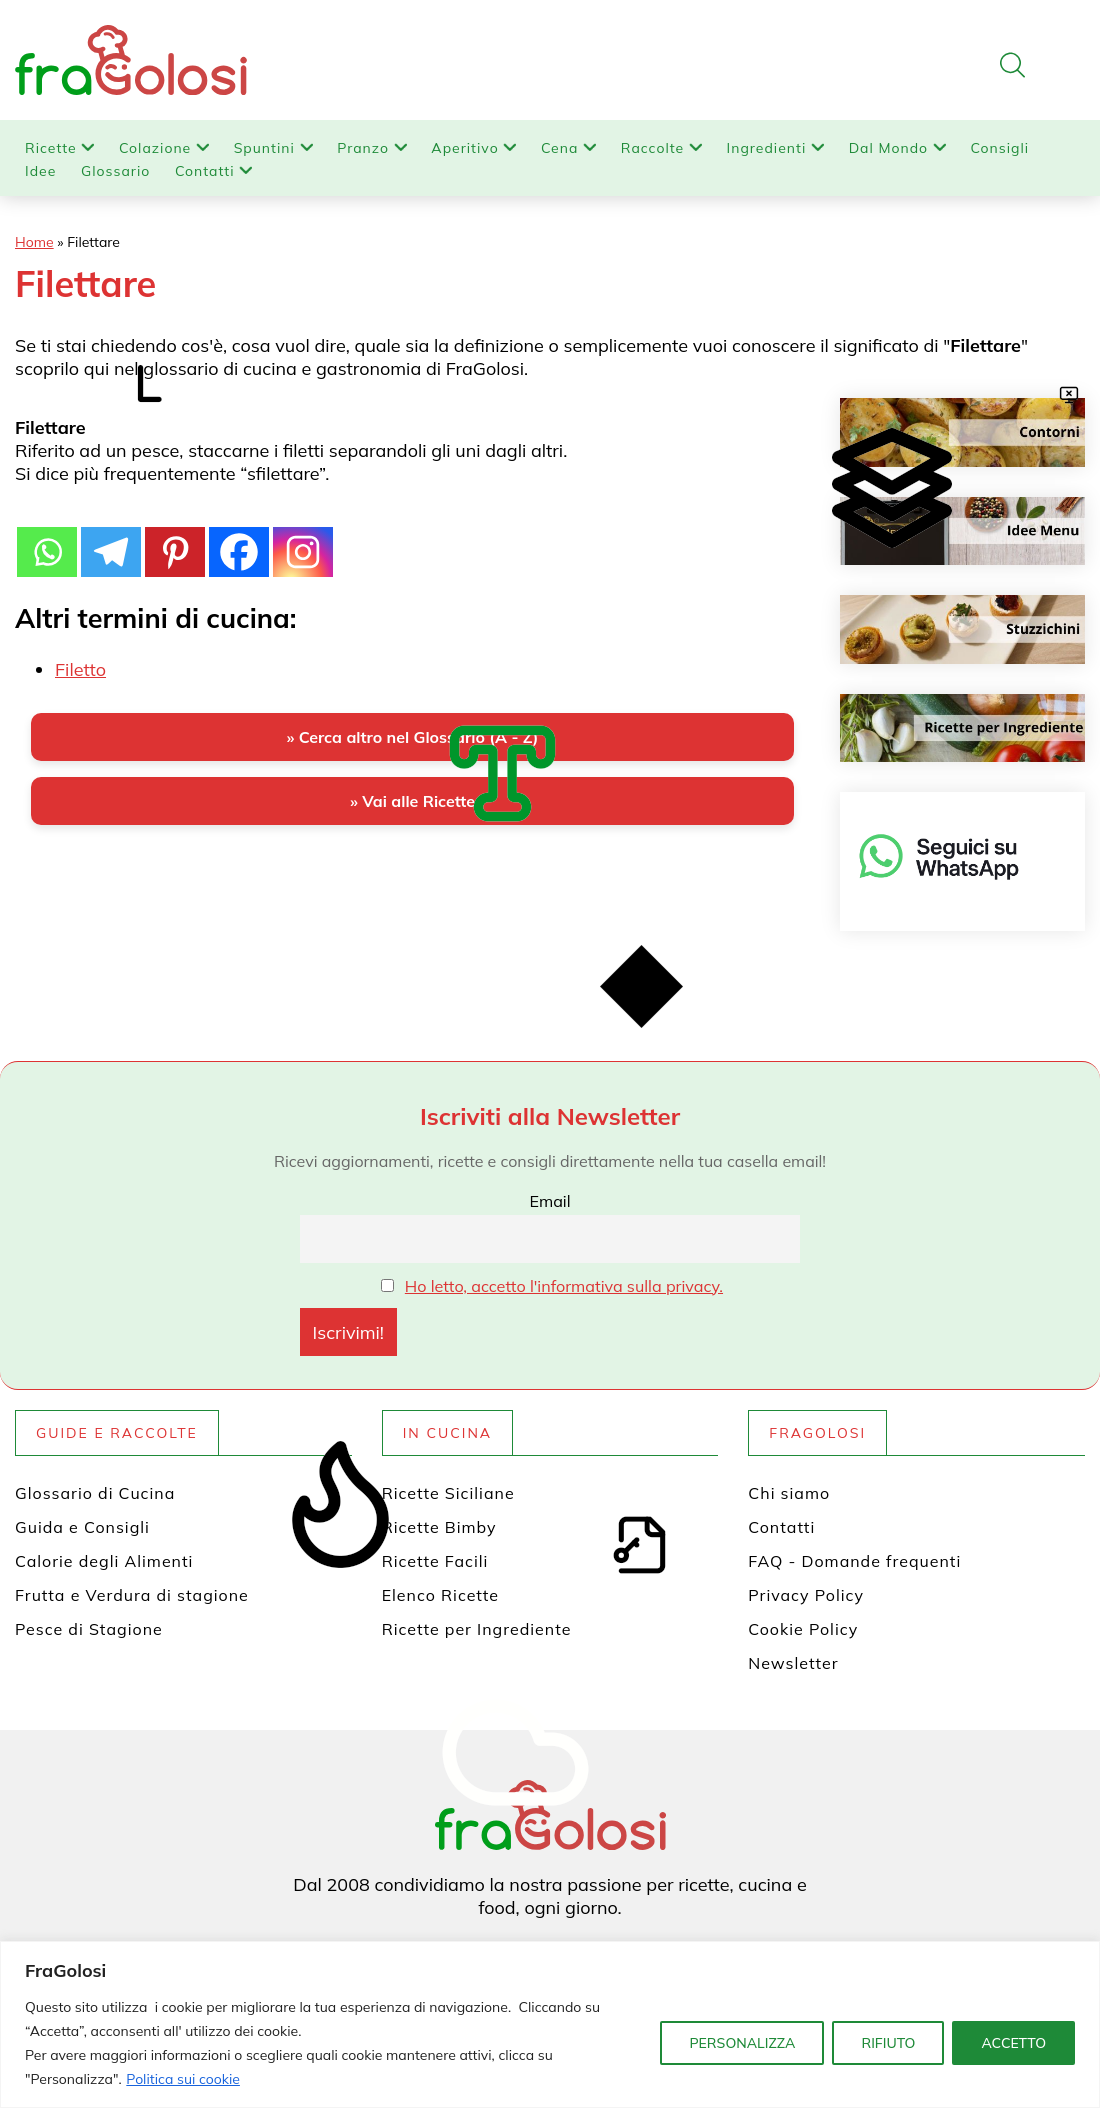  I want to click on indicates trending or hot content, so click(340, 1501).